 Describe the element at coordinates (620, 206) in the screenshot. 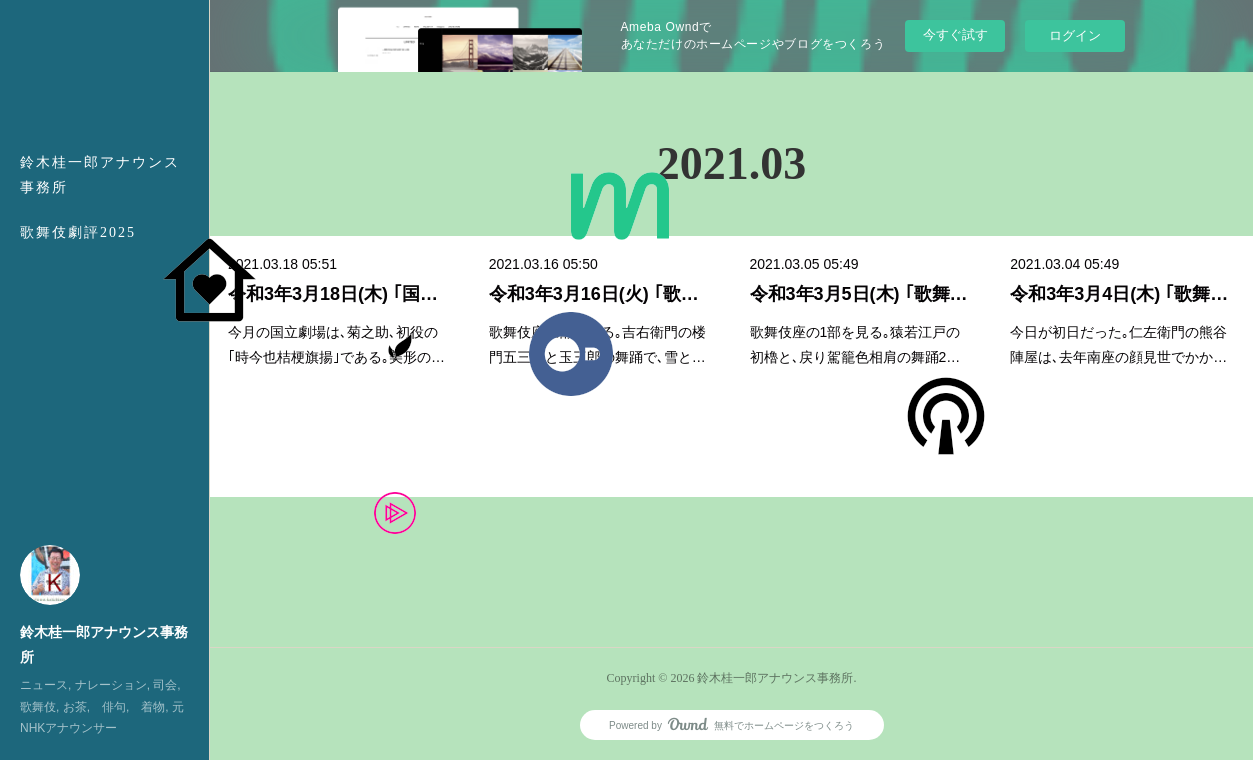

I see `open the Mezmo app` at that location.